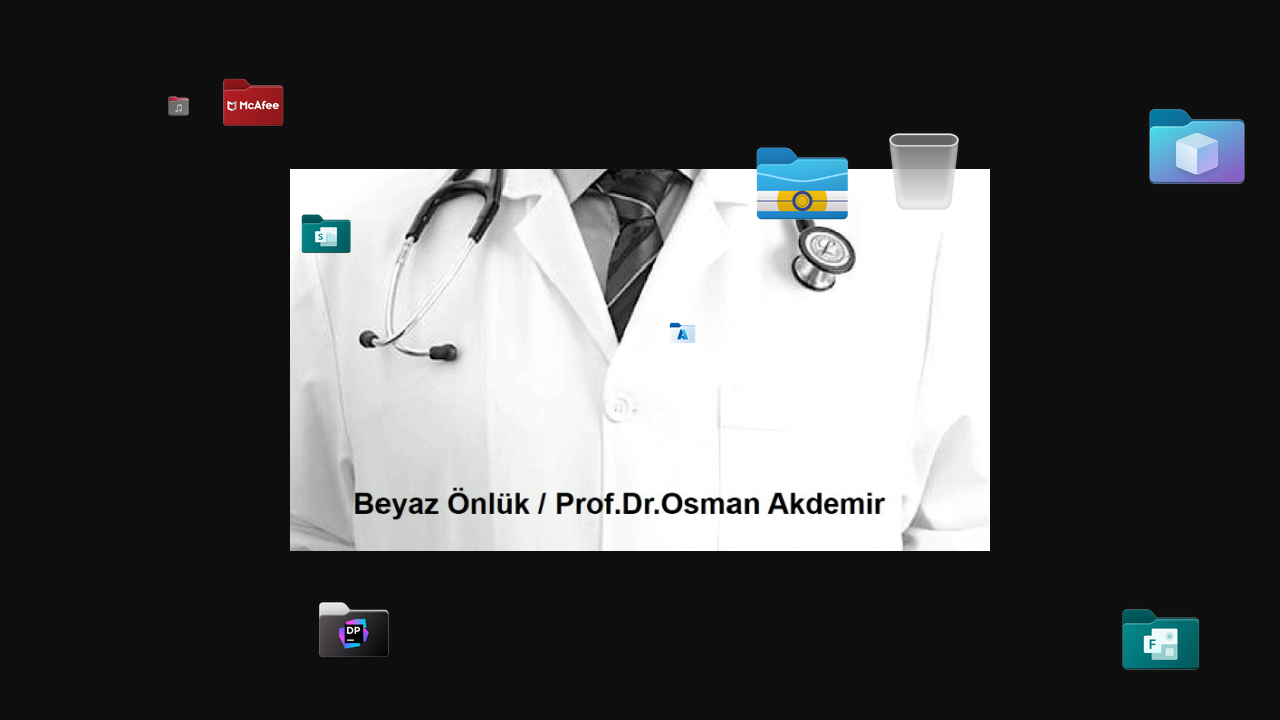 The width and height of the screenshot is (1280, 720). I want to click on open folder containing Microsoft Forms files, so click(1160, 641).